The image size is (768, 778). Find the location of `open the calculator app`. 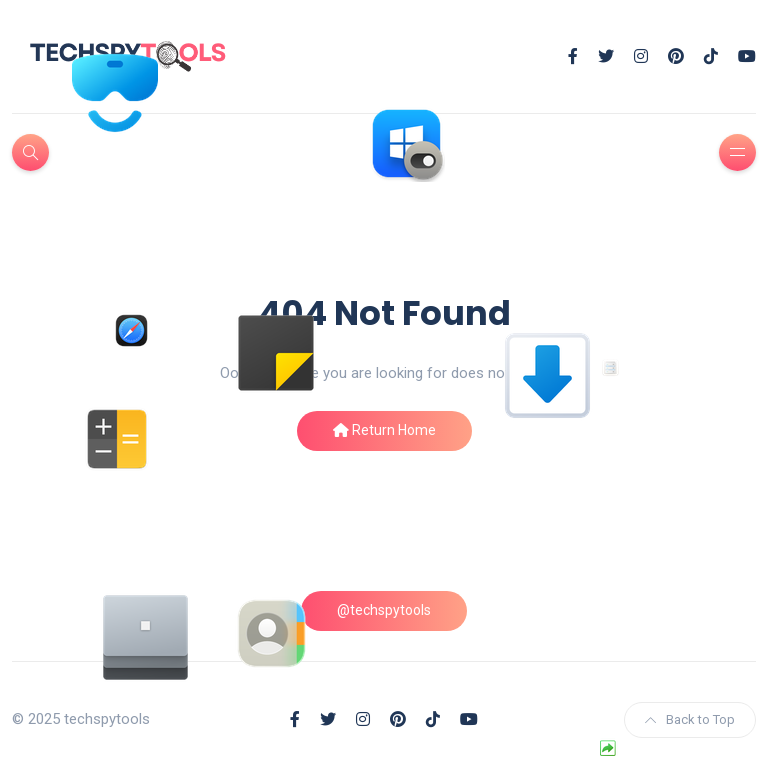

open the calculator app is located at coordinates (117, 439).